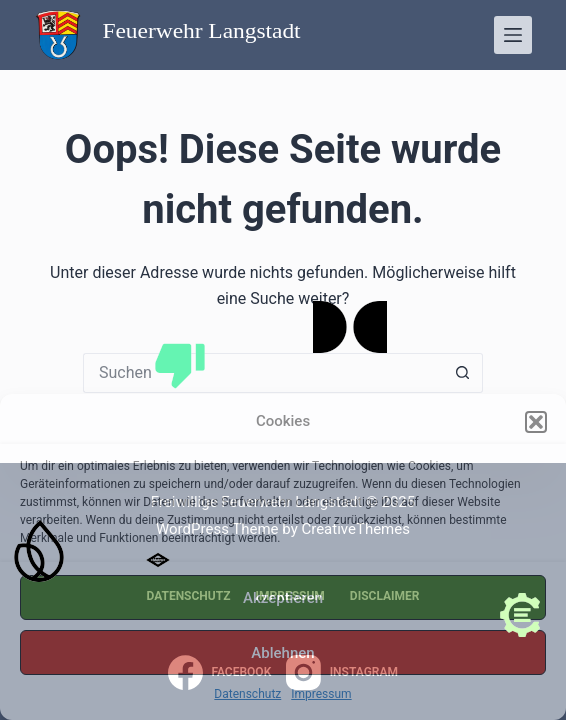 The height and width of the screenshot is (720, 566). Describe the element at coordinates (158, 560) in the screenshot. I see `open the Metro de Madrid transit app` at that location.